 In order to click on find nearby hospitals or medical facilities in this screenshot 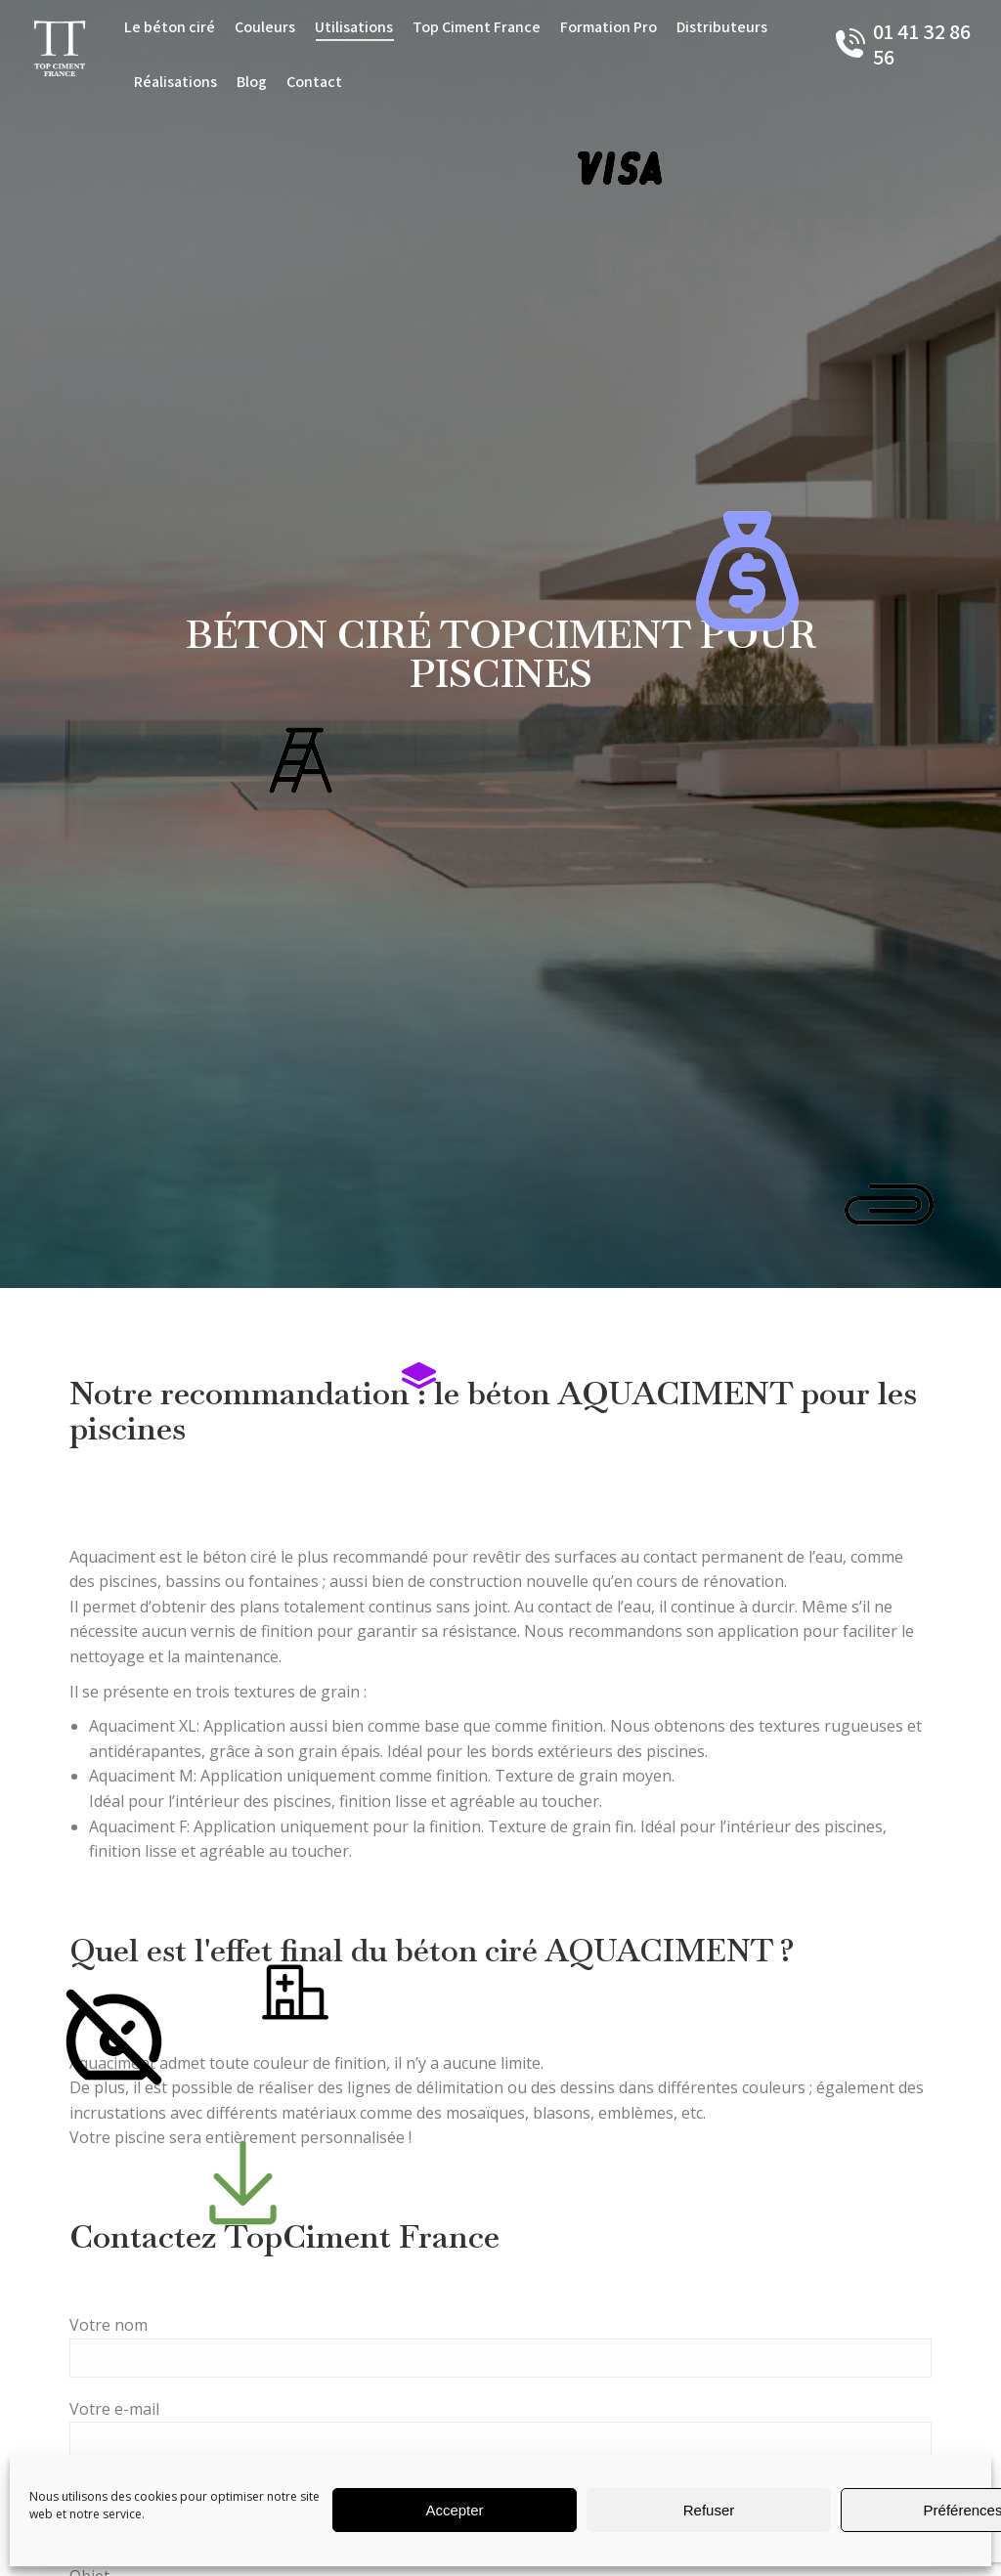, I will do `click(291, 1992)`.